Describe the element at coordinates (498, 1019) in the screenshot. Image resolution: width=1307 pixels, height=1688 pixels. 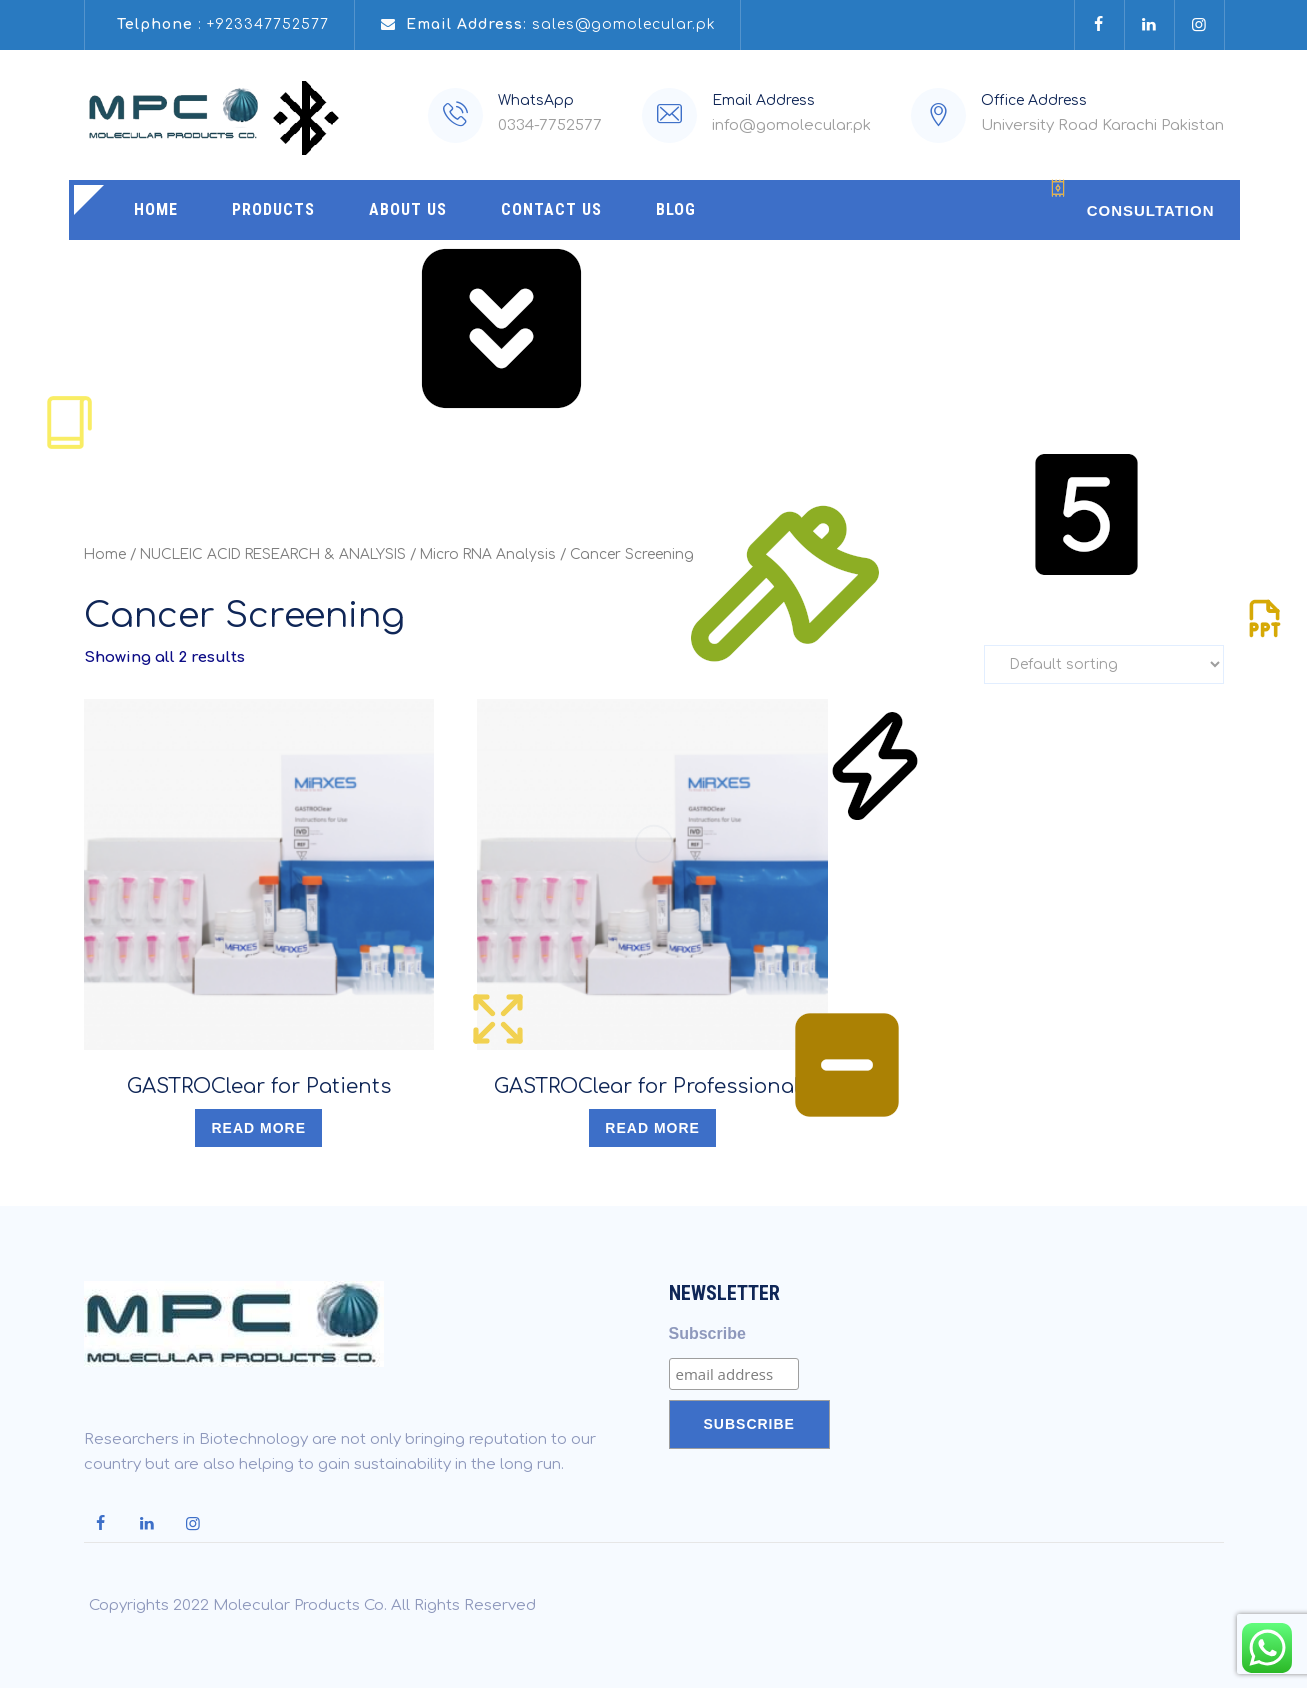
I see `expand to fullscreen mode` at that location.